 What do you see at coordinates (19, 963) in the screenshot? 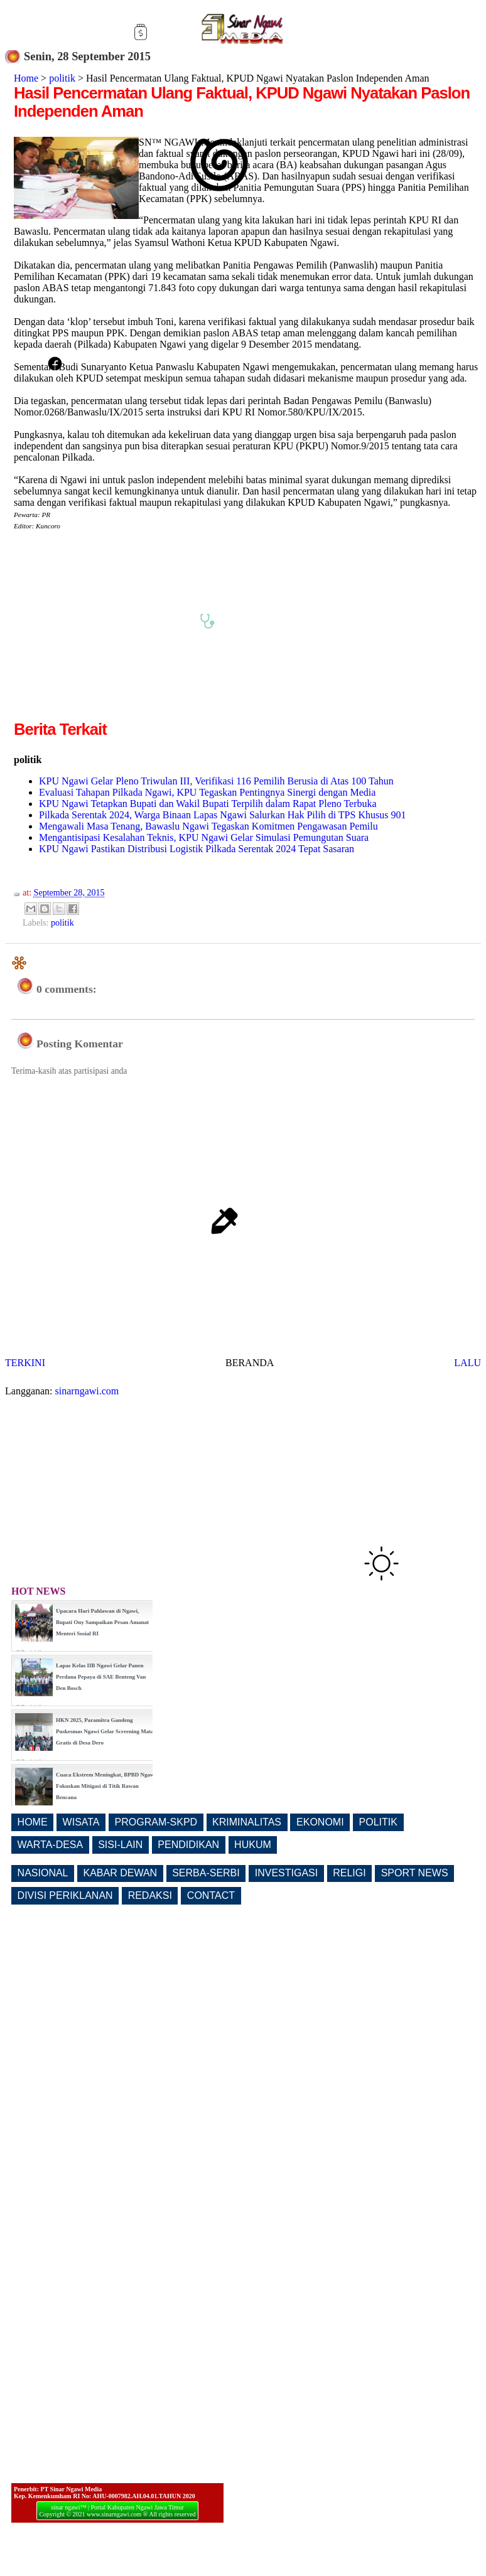
I see `view star network topology` at bounding box center [19, 963].